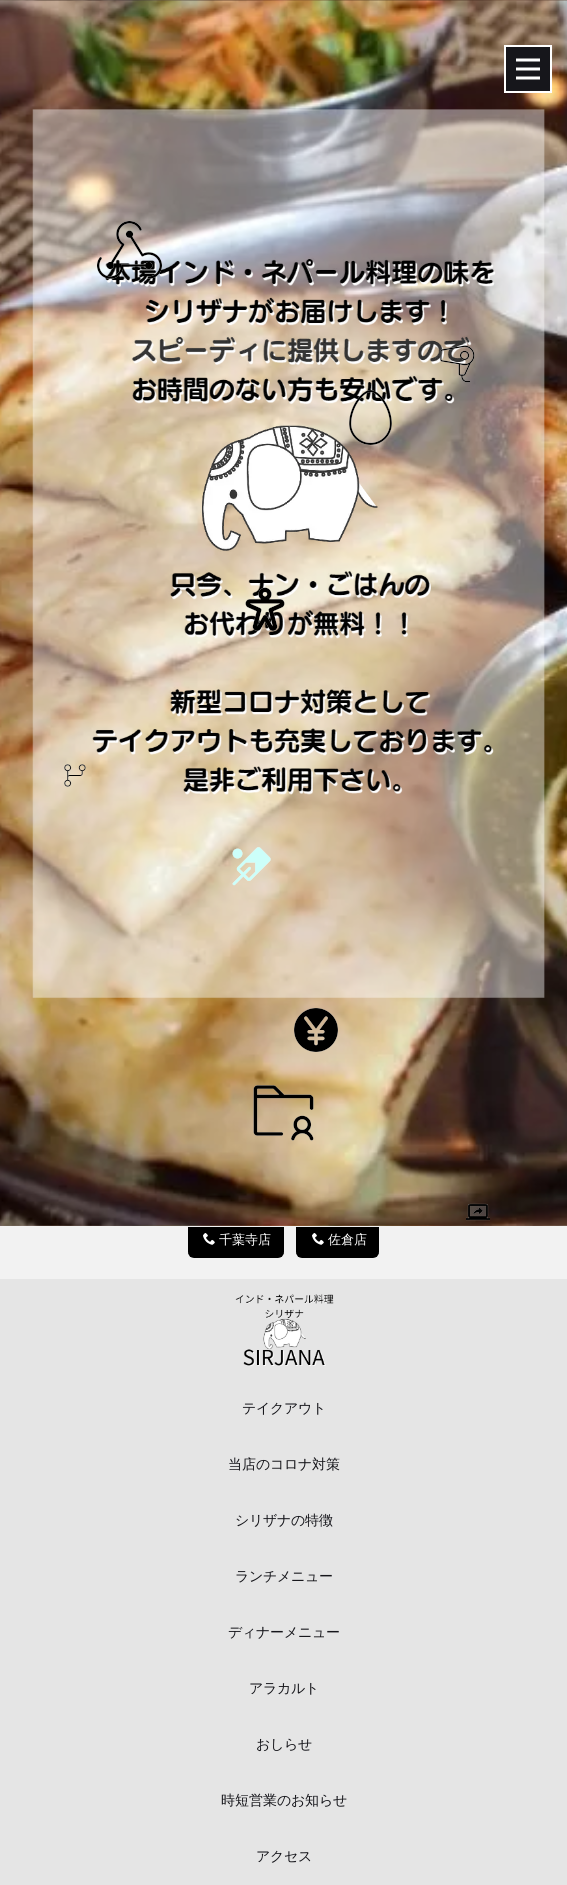  Describe the element at coordinates (283, 1110) in the screenshot. I see `access user-specific files` at that location.